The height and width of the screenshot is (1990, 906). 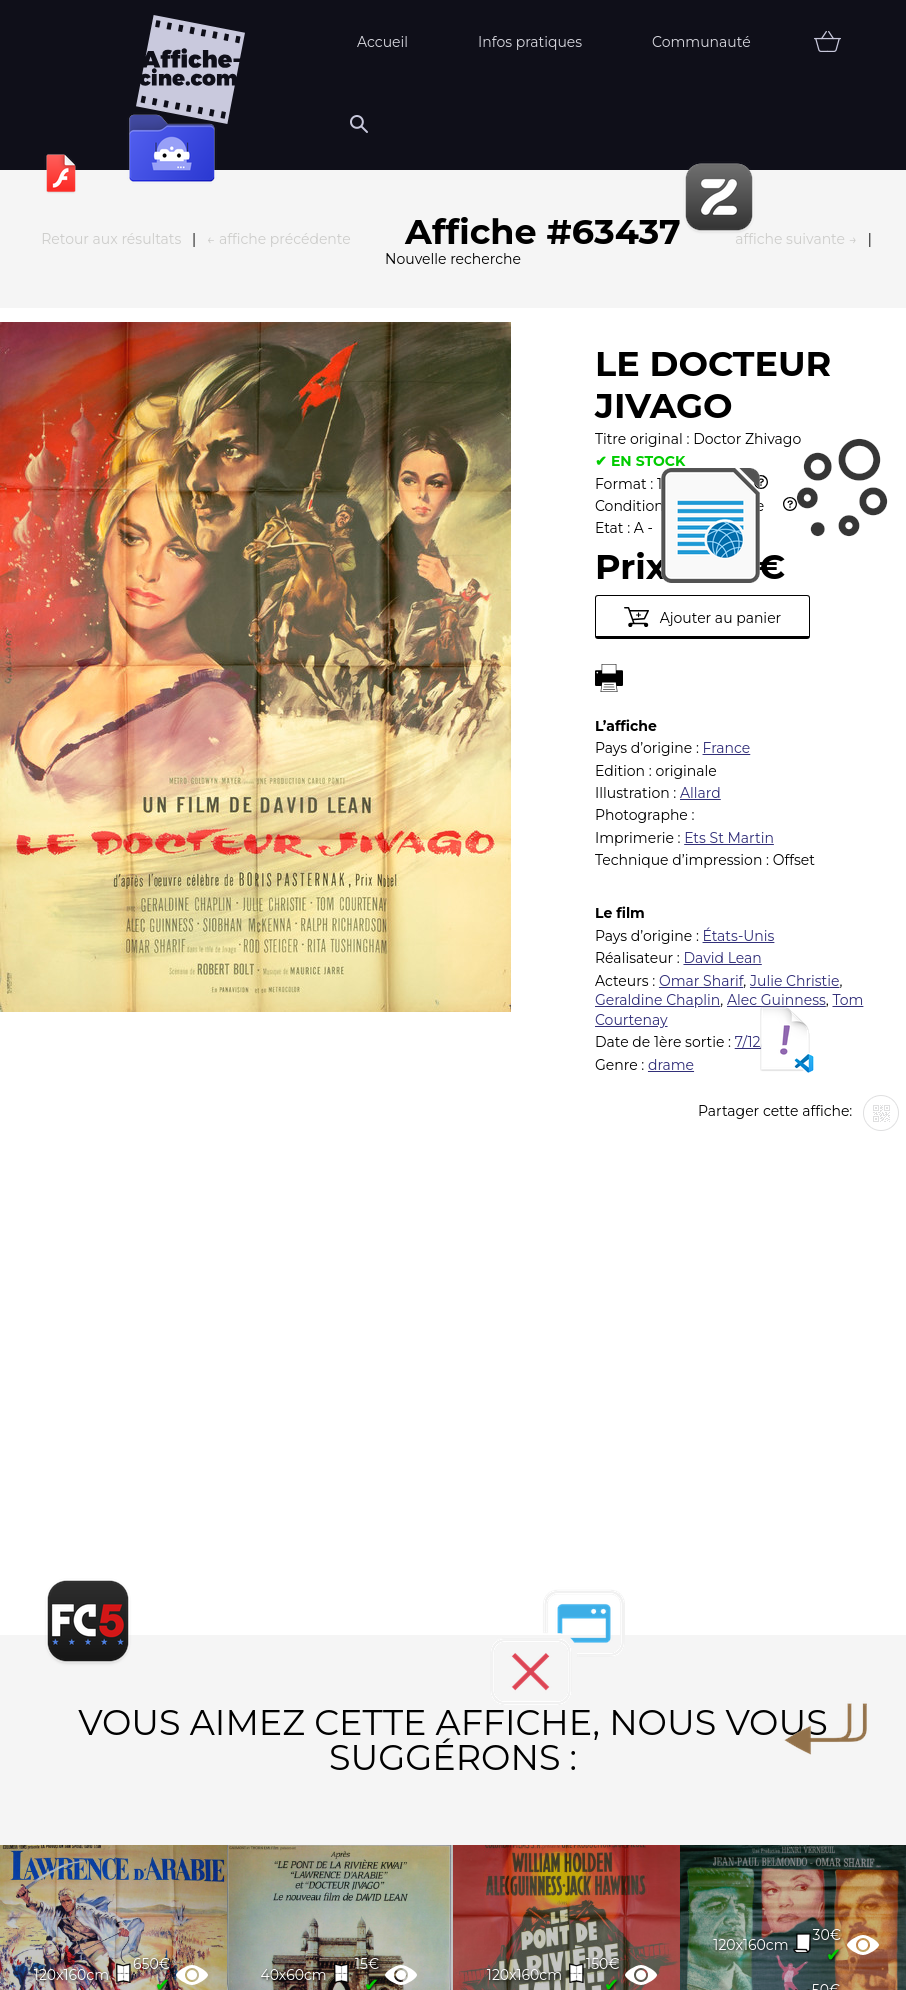 I want to click on launch far cry 5 game, so click(x=88, y=1621).